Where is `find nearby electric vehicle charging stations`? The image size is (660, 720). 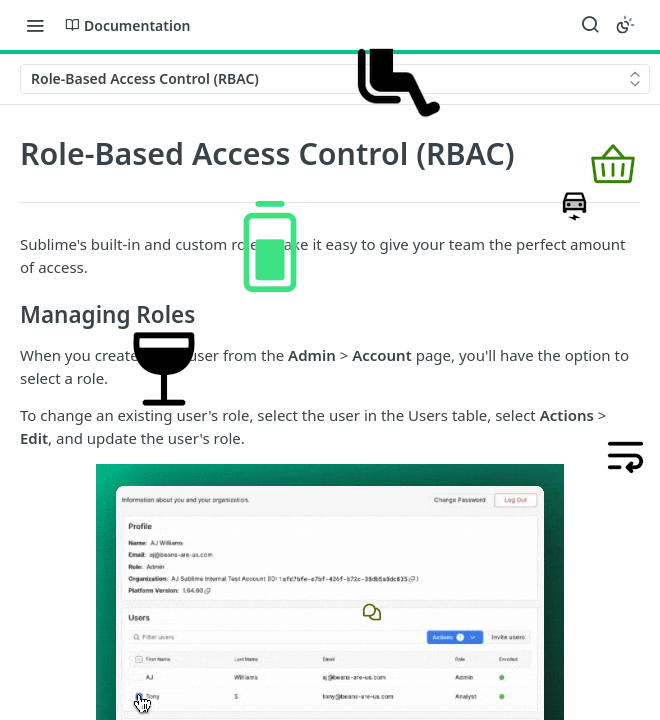
find nearby electric vehicle charging stations is located at coordinates (574, 206).